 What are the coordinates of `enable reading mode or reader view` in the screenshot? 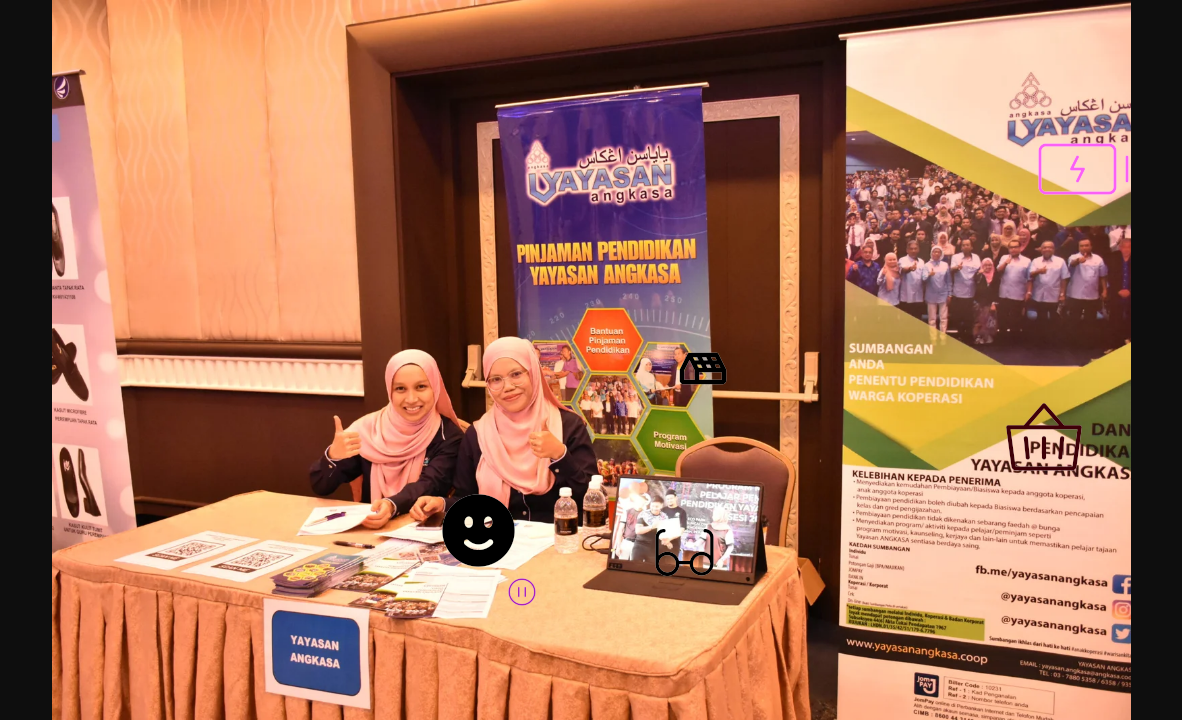 It's located at (684, 553).